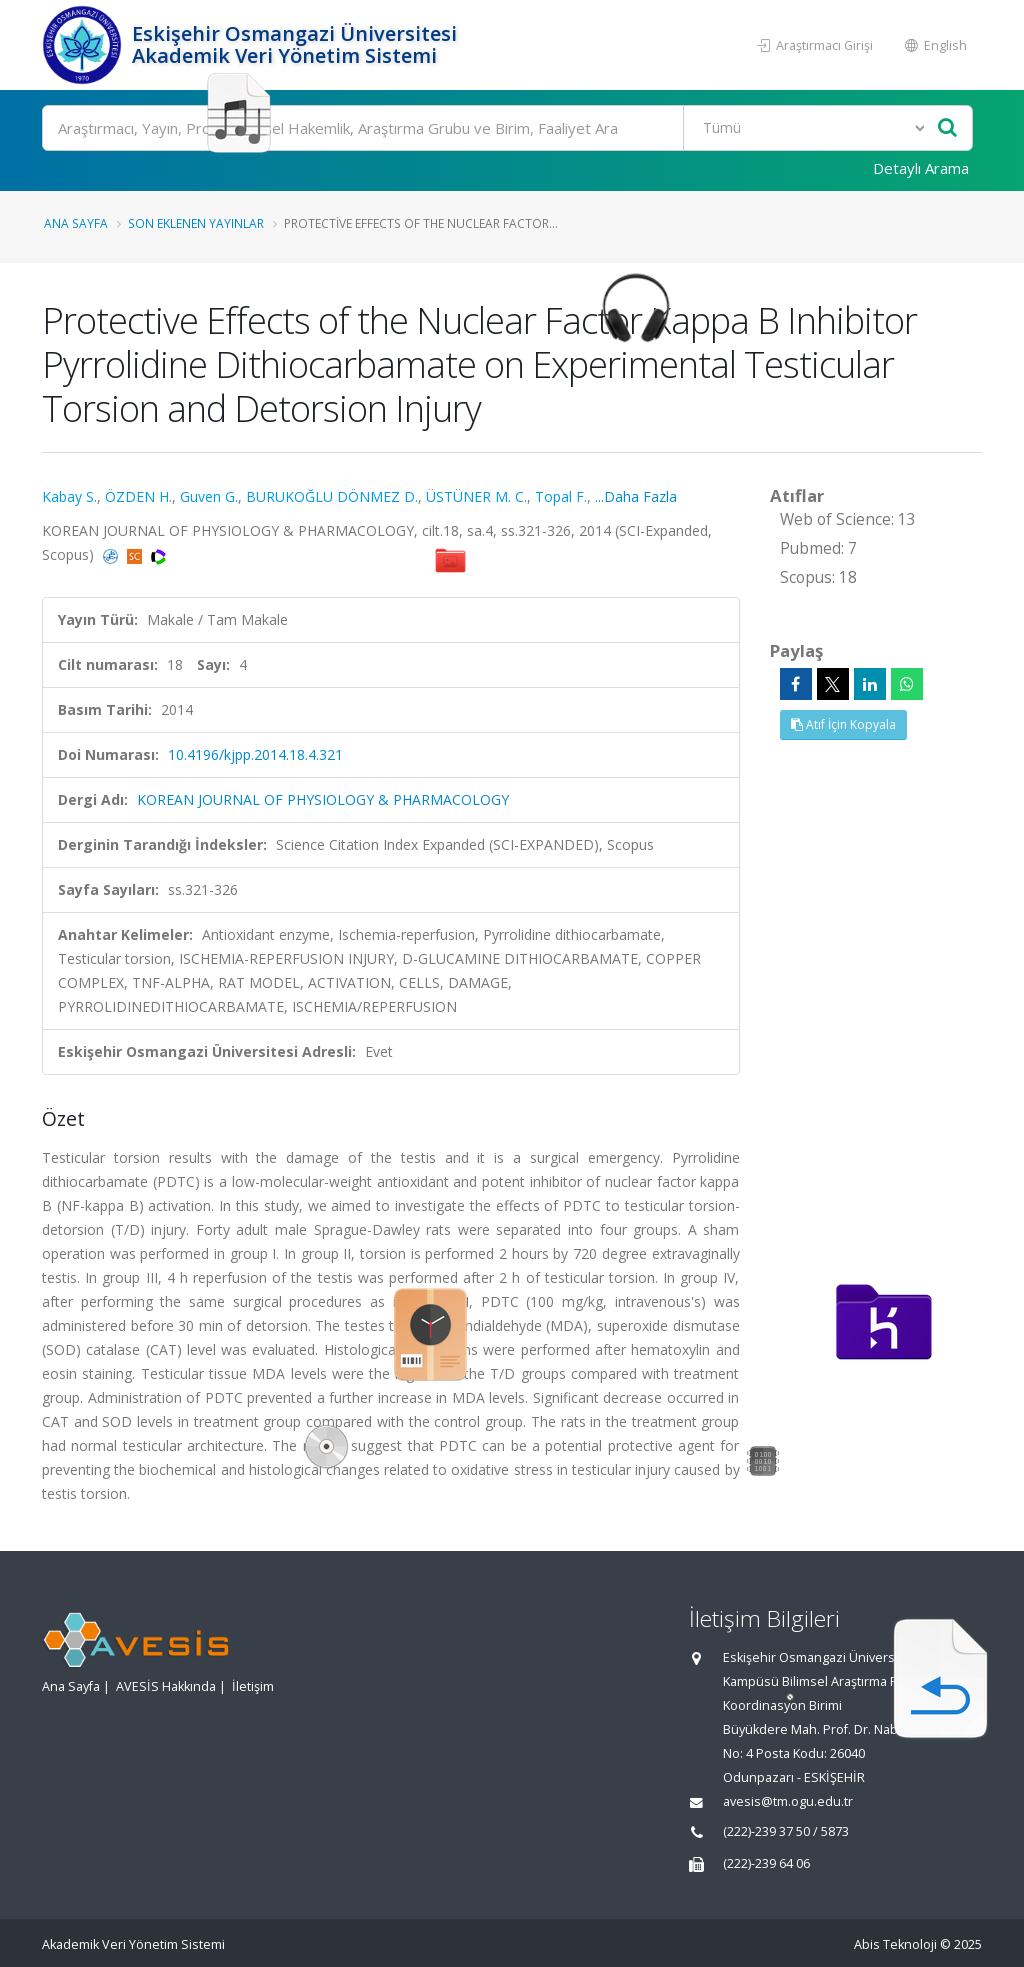 This screenshot has height=1967, width=1024. I want to click on firmware file type indicator, so click(763, 1461).